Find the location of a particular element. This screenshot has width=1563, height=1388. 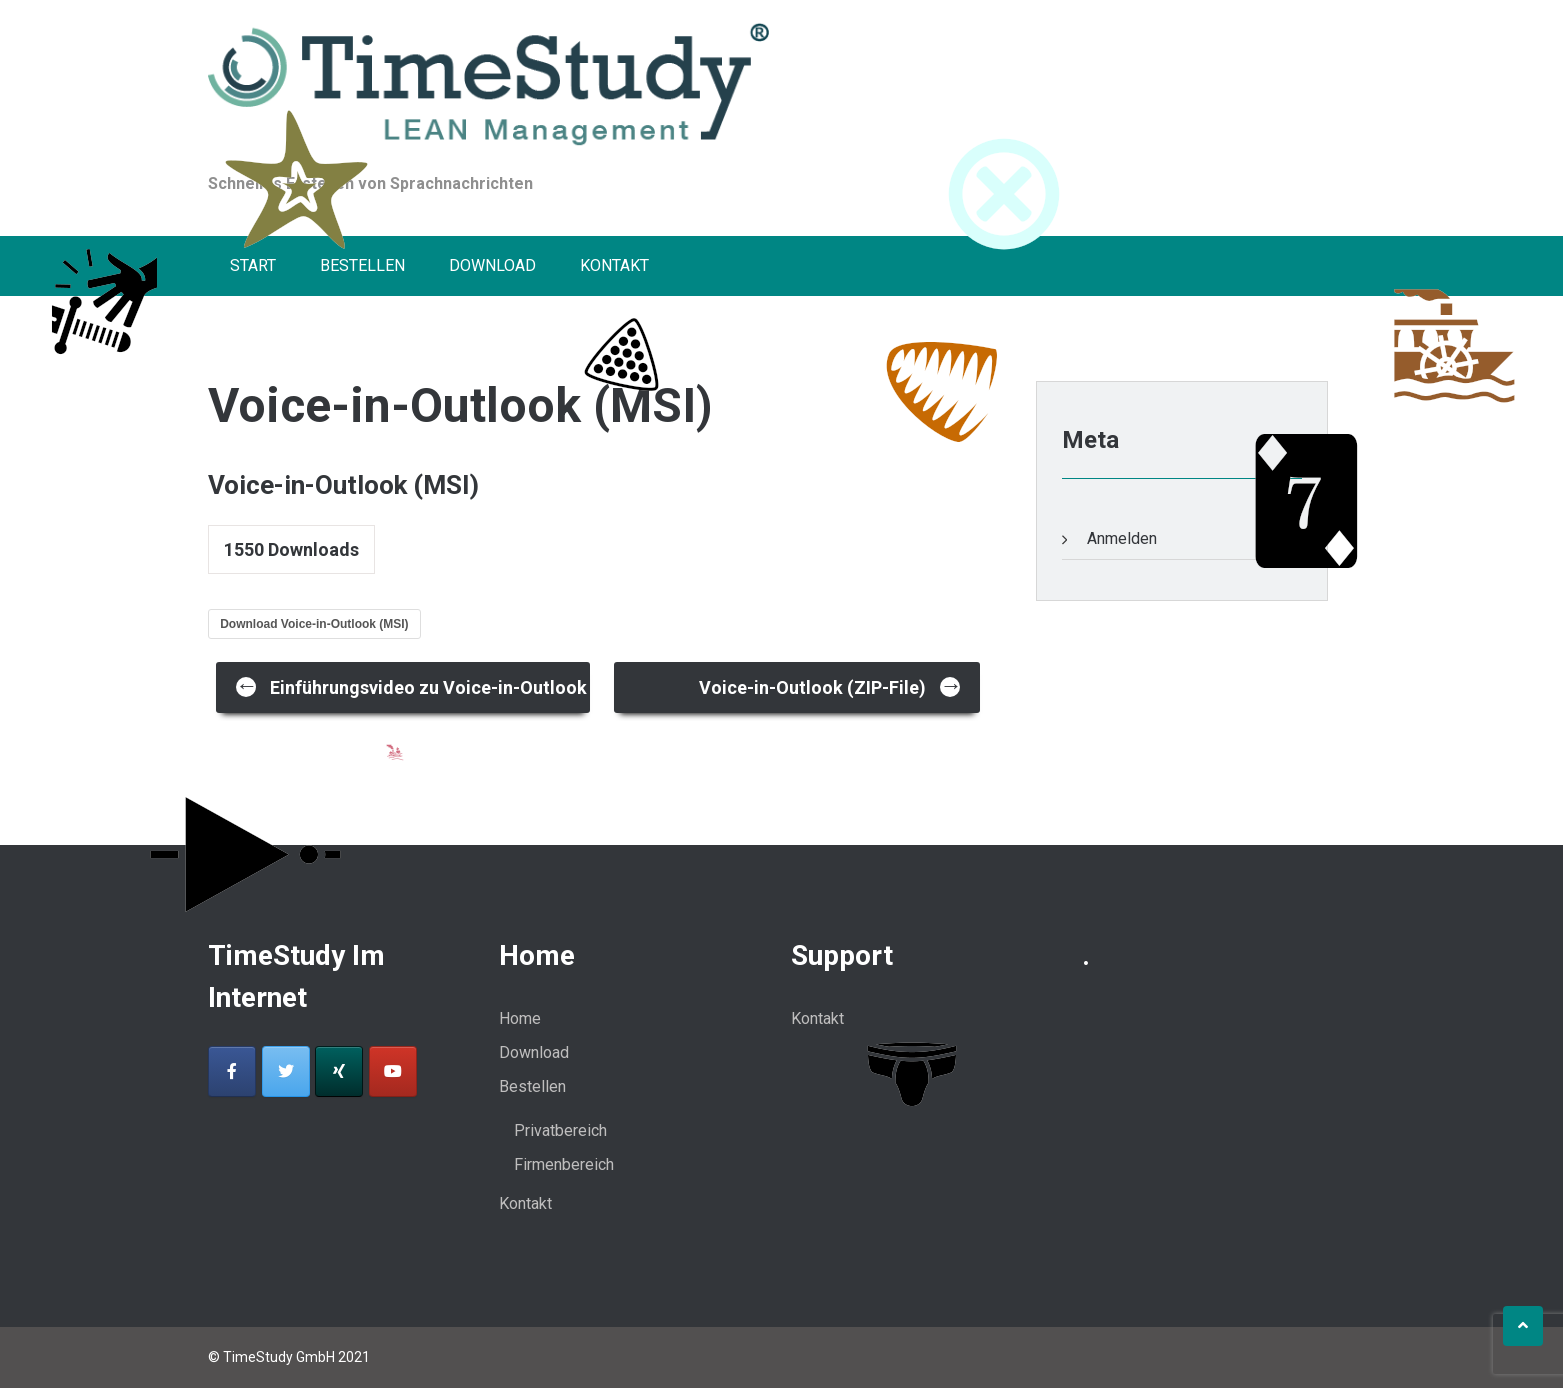

seven of diamonds playing card is located at coordinates (1306, 501).